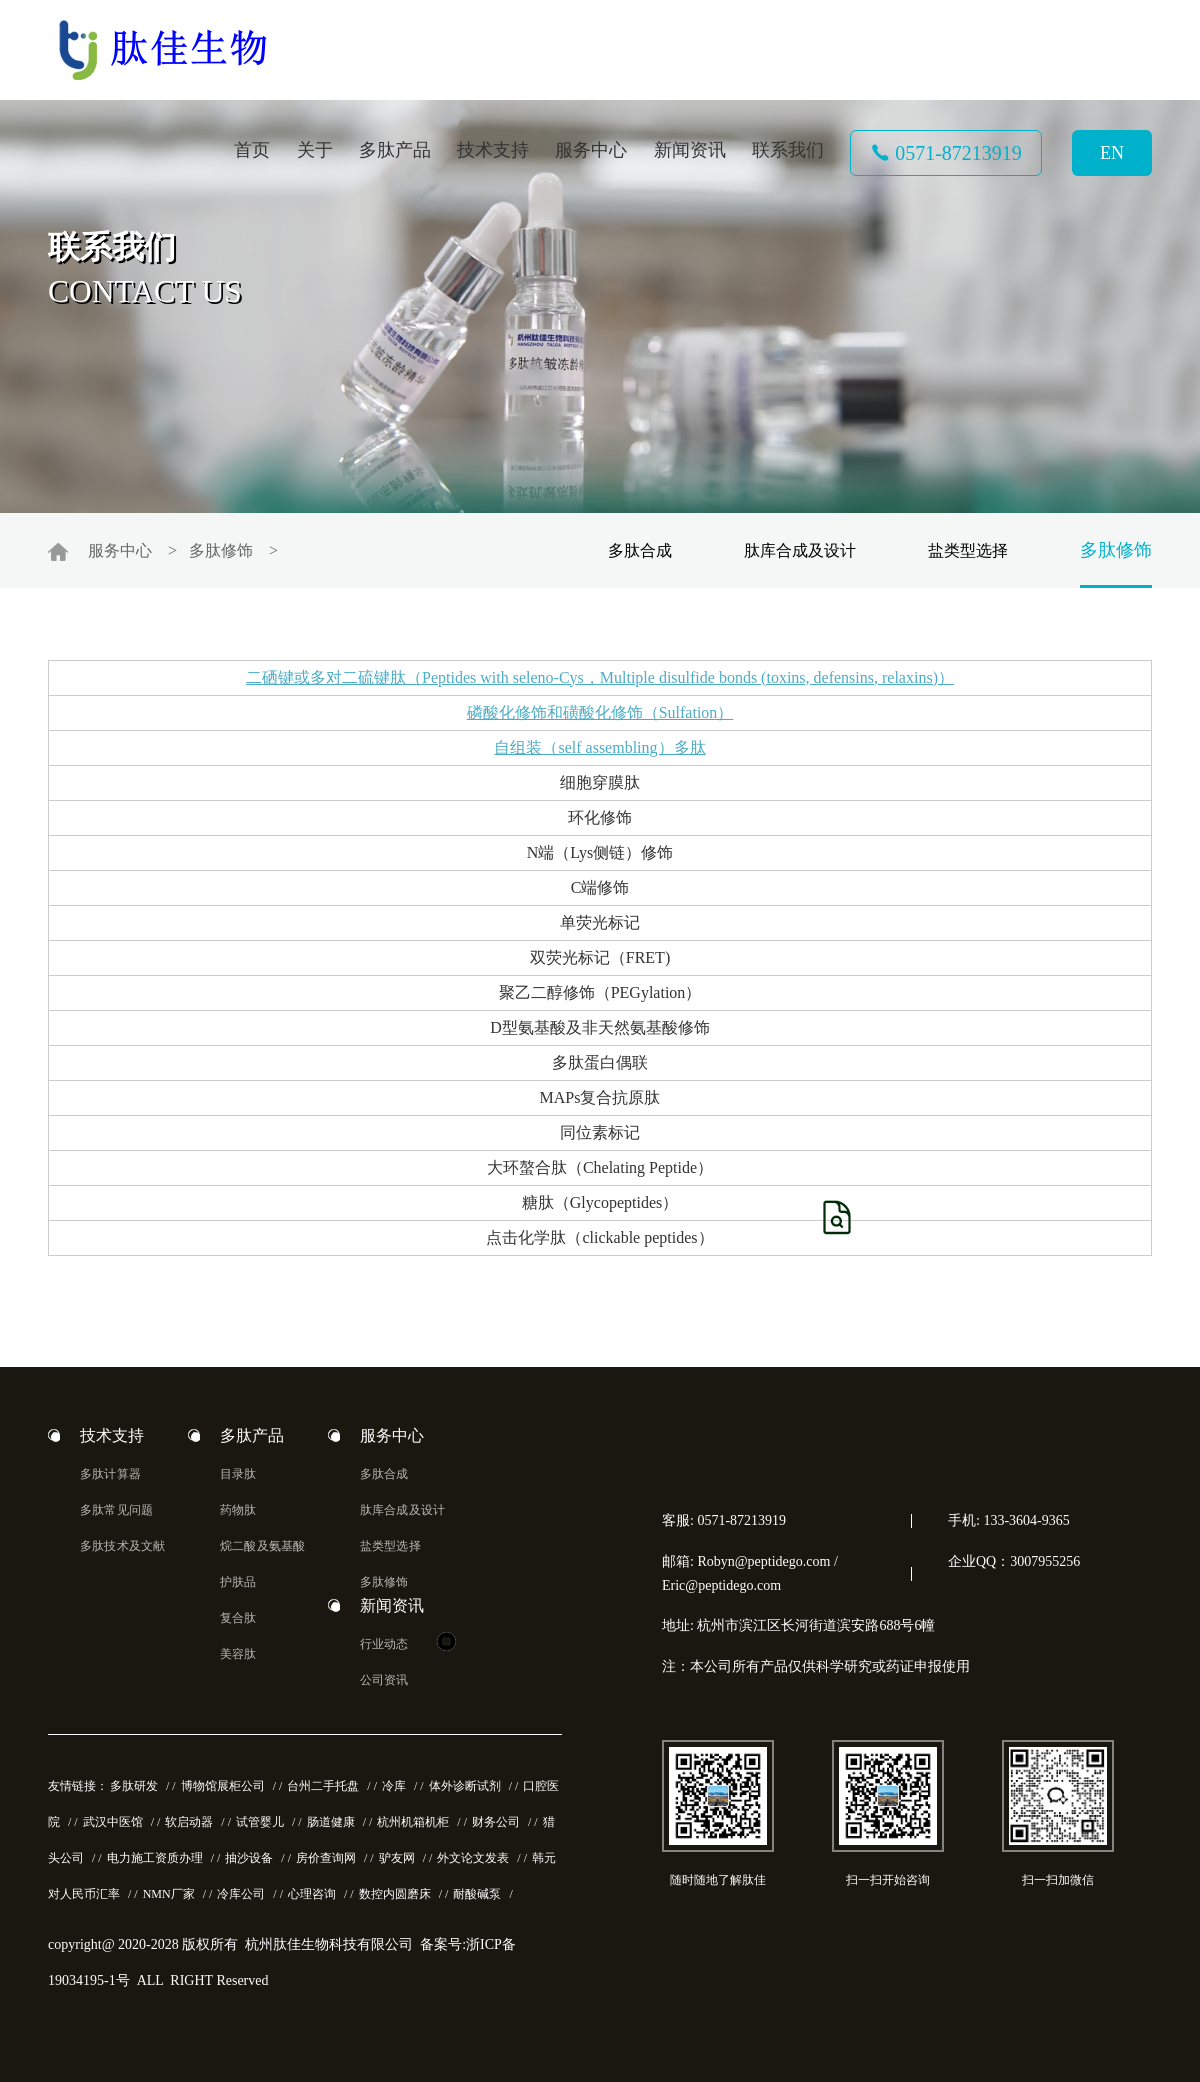 The image size is (1200, 2082). Describe the element at coordinates (837, 1218) in the screenshot. I see `search within a document` at that location.